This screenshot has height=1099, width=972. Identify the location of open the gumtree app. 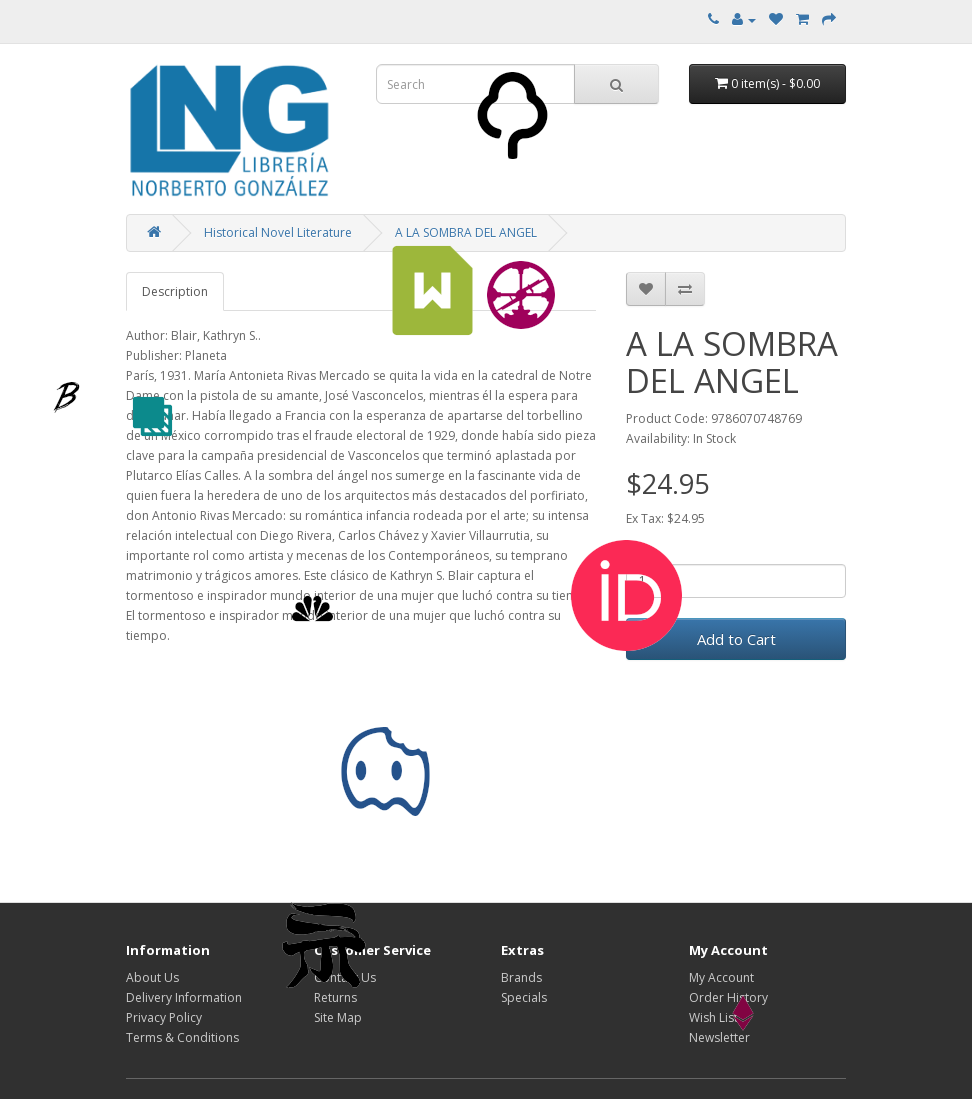
(512, 115).